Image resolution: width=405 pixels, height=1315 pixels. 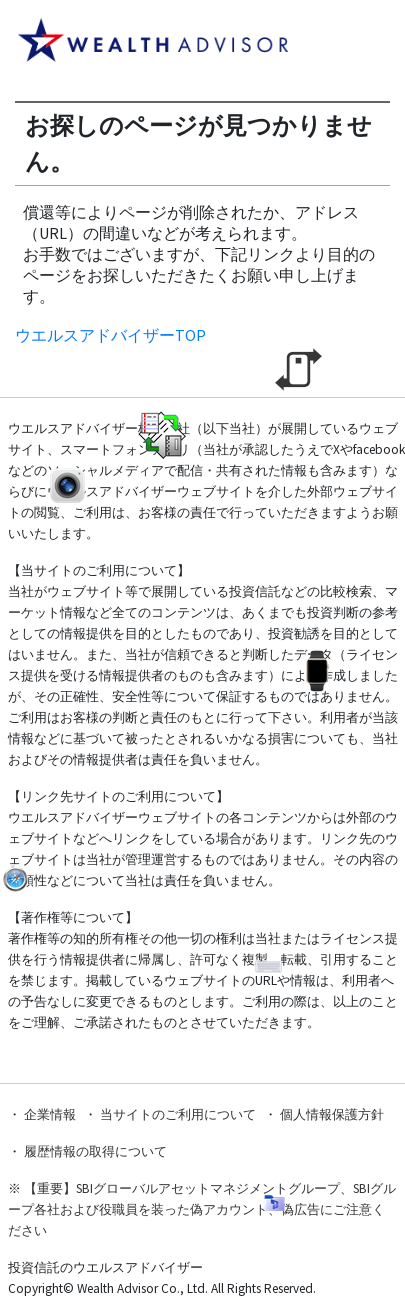 I want to click on access webcam settings, so click(x=67, y=485).